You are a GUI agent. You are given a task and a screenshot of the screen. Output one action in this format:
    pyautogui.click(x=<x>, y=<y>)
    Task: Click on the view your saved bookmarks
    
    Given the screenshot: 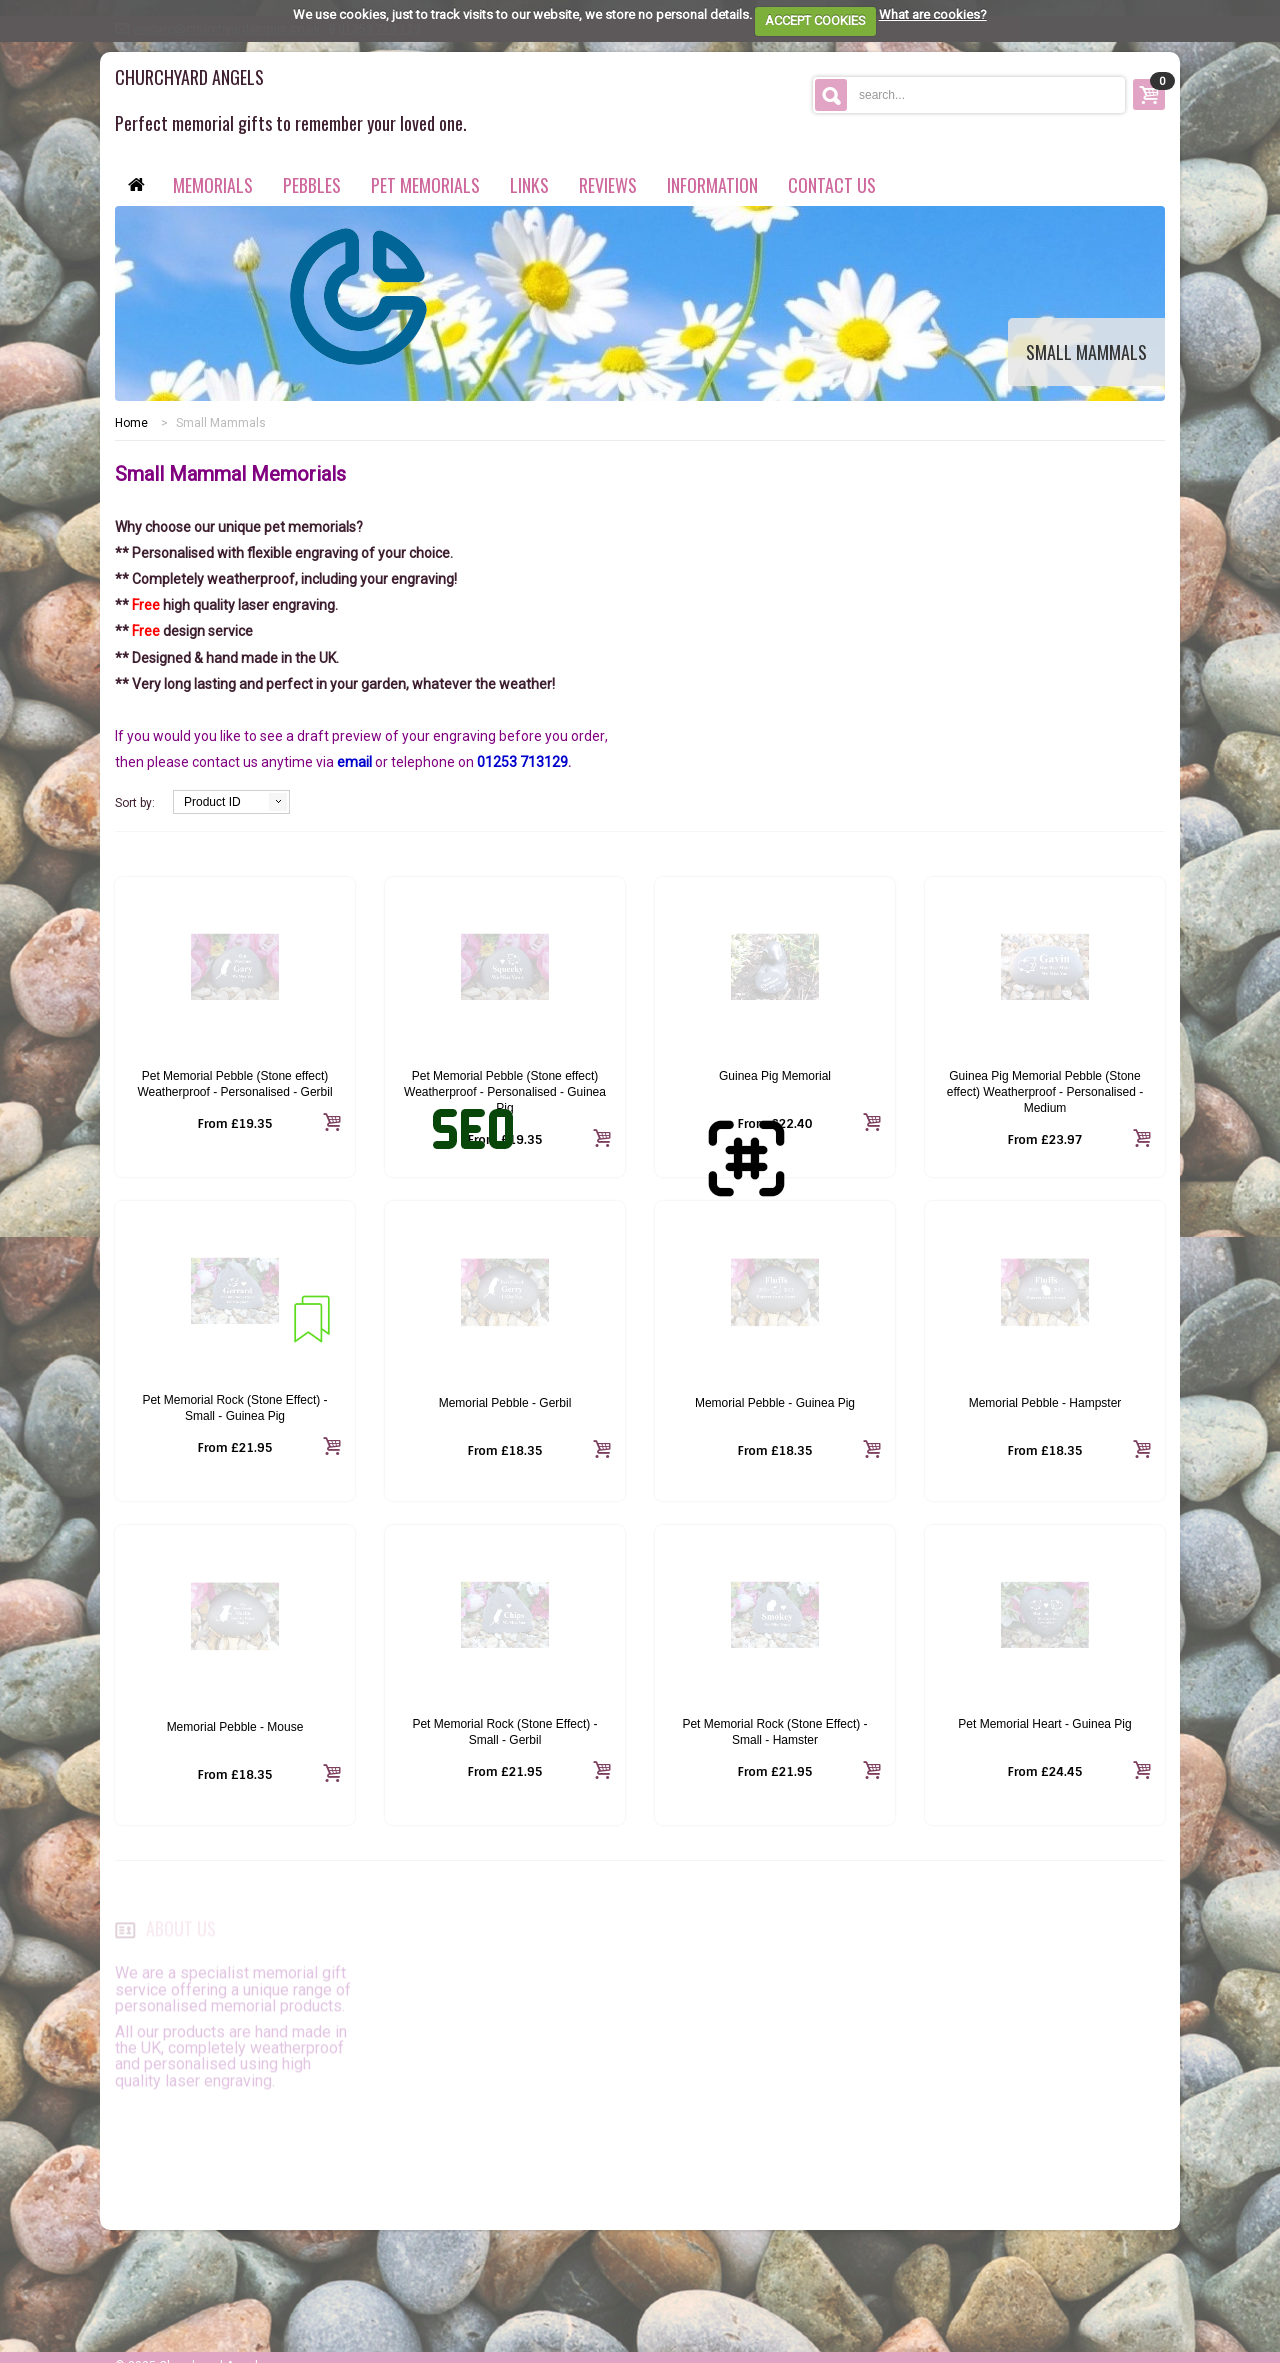 What is the action you would take?
    pyautogui.click(x=312, y=1319)
    